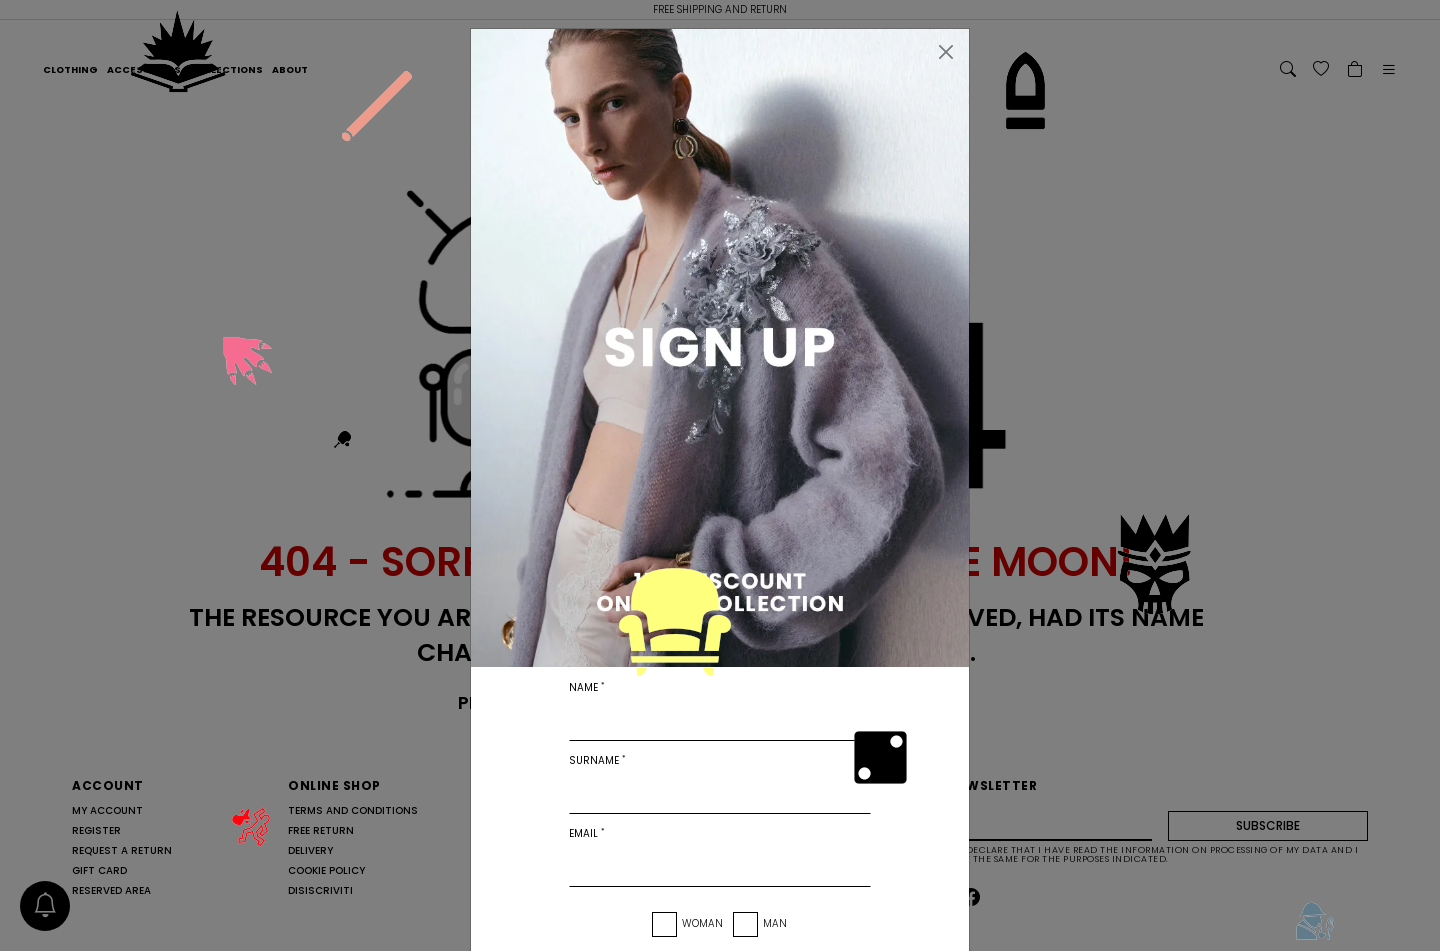 Image resolution: width=1440 pixels, height=951 pixels. I want to click on roll the dice or randomize, so click(880, 757).